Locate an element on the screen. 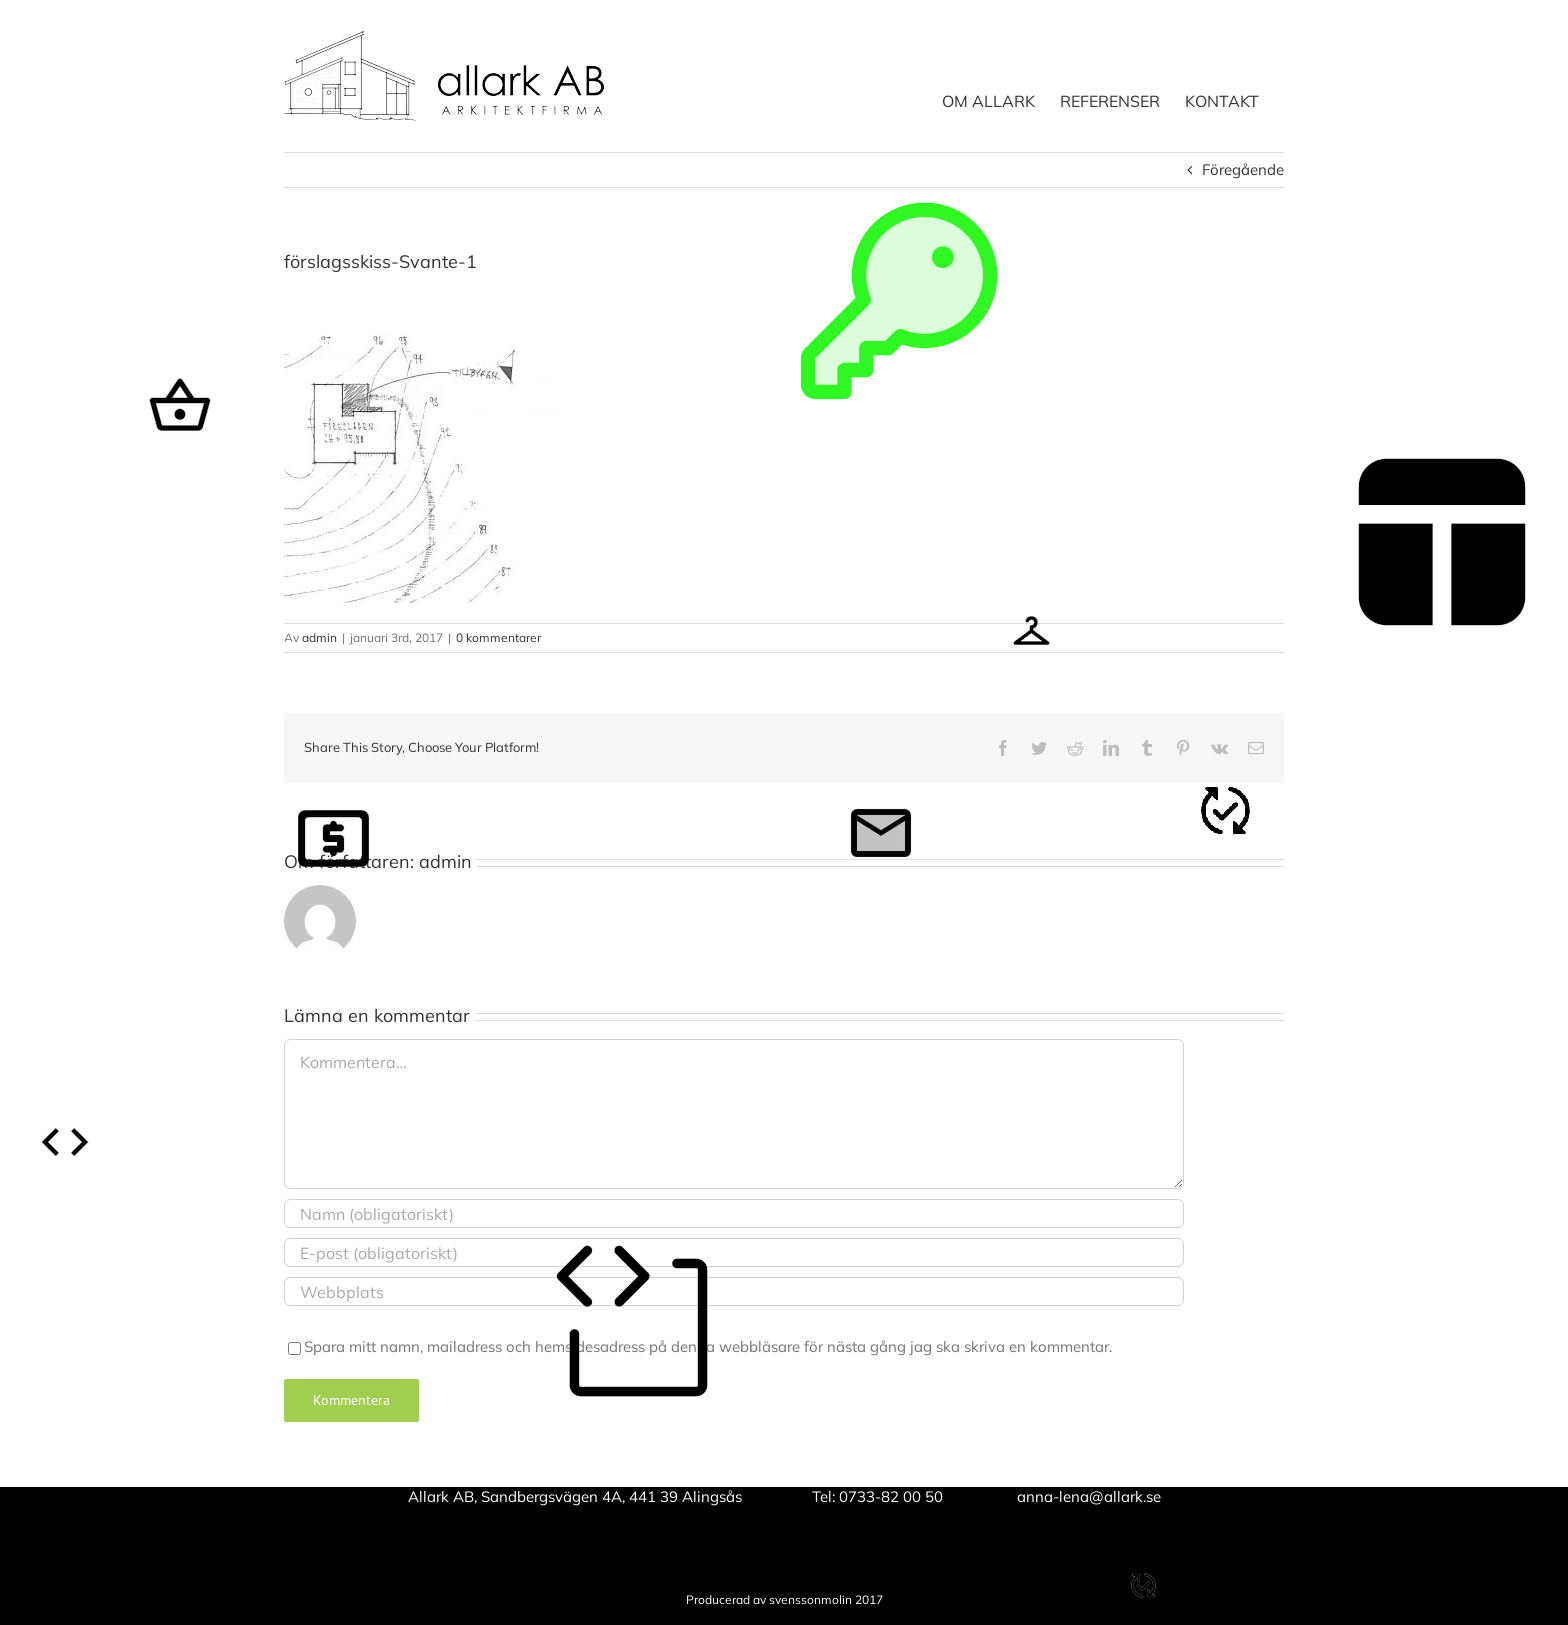  access coat check or wardrobe services is located at coordinates (1031, 630).